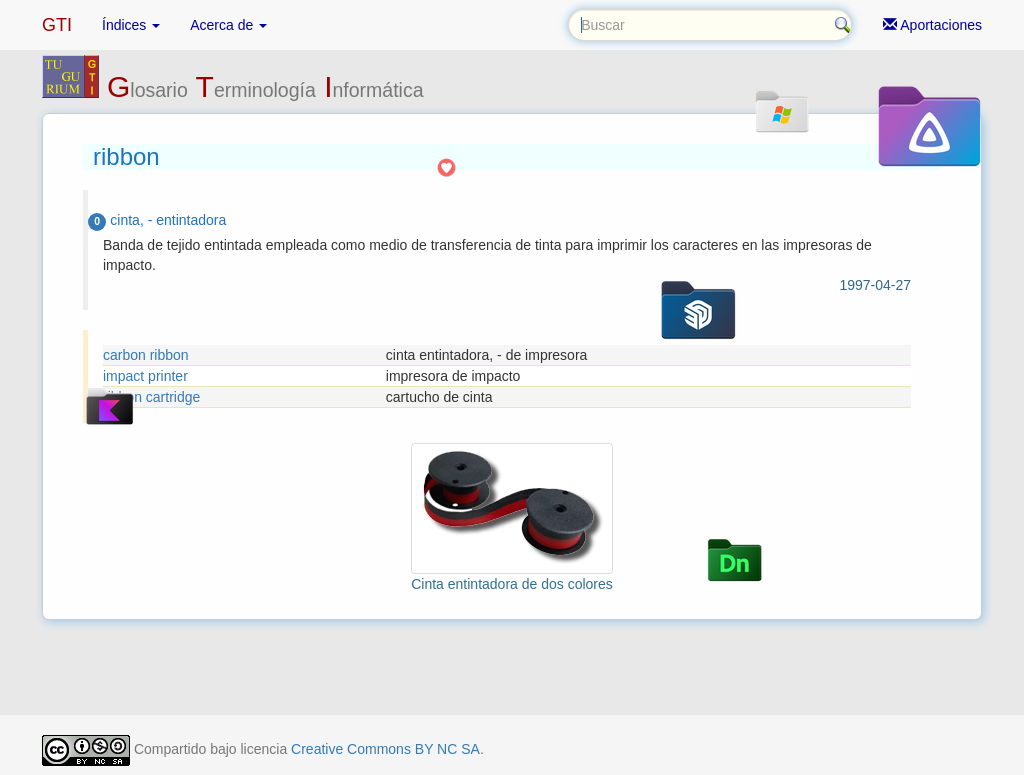  What do you see at coordinates (109, 407) in the screenshot?
I see `open kotlin project folder` at bounding box center [109, 407].